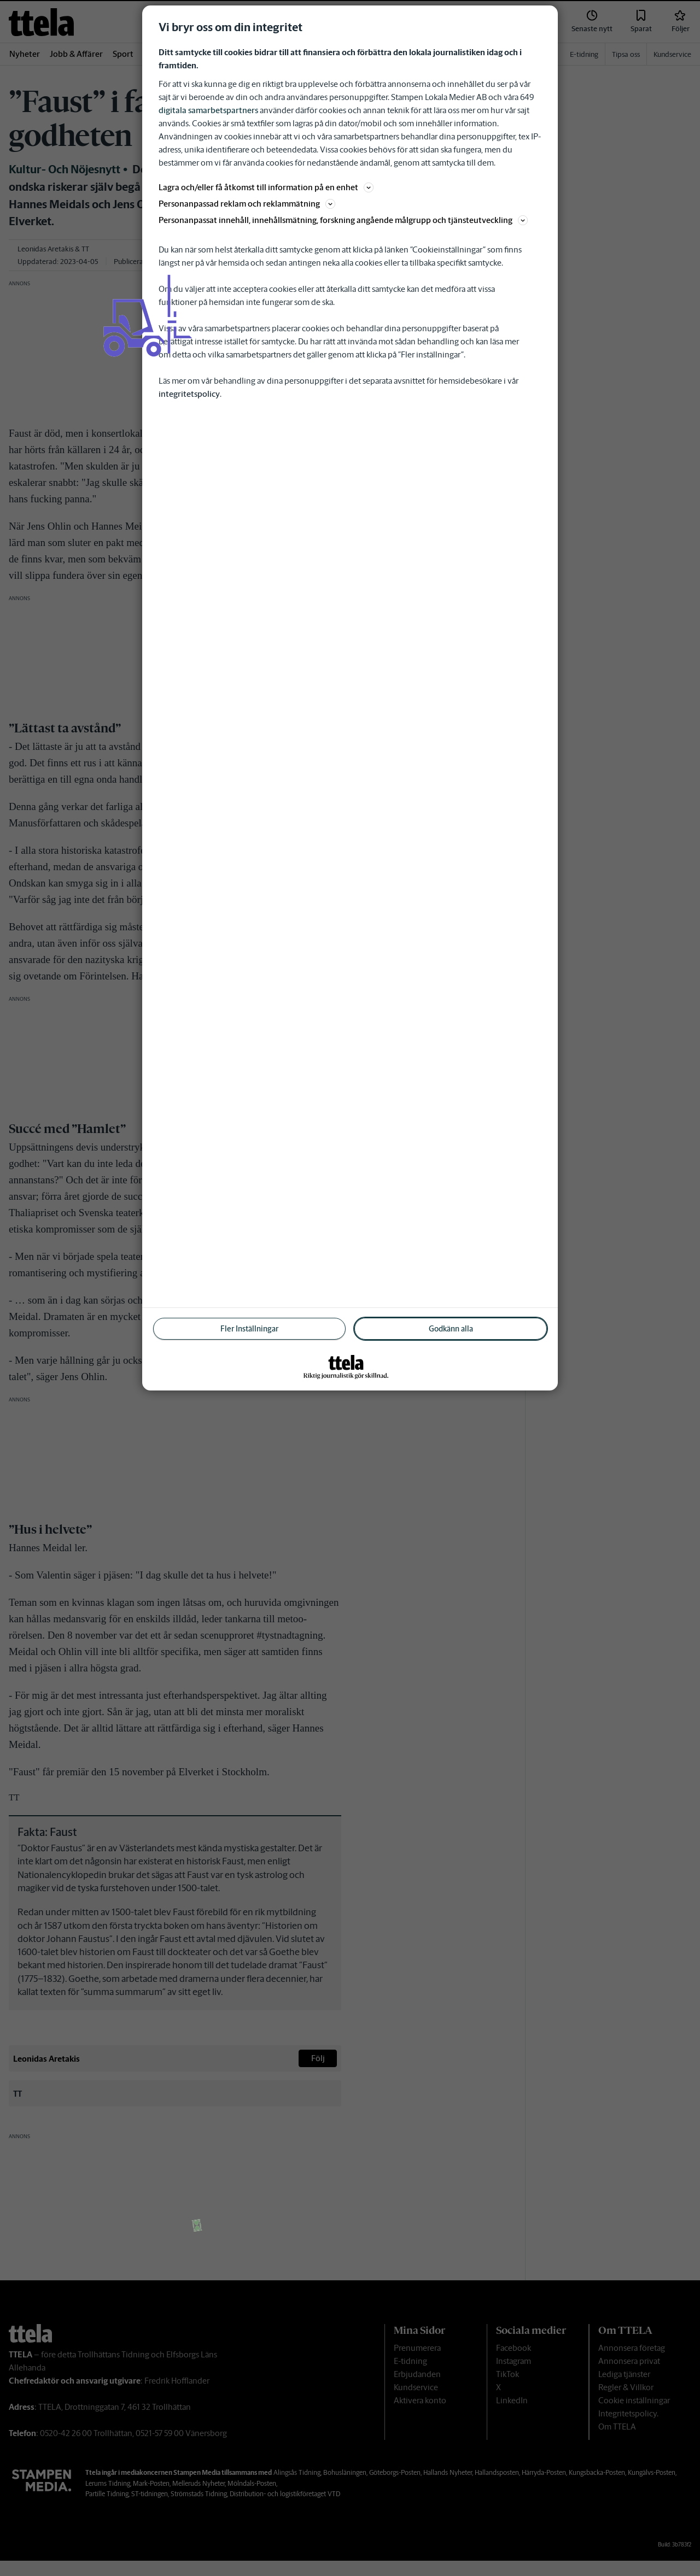 The width and height of the screenshot is (700, 2576). What do you see at coordinates (148, 313) in the screenshot?
I see `access warehouse or inventory management` at bounding box center [148, 313].